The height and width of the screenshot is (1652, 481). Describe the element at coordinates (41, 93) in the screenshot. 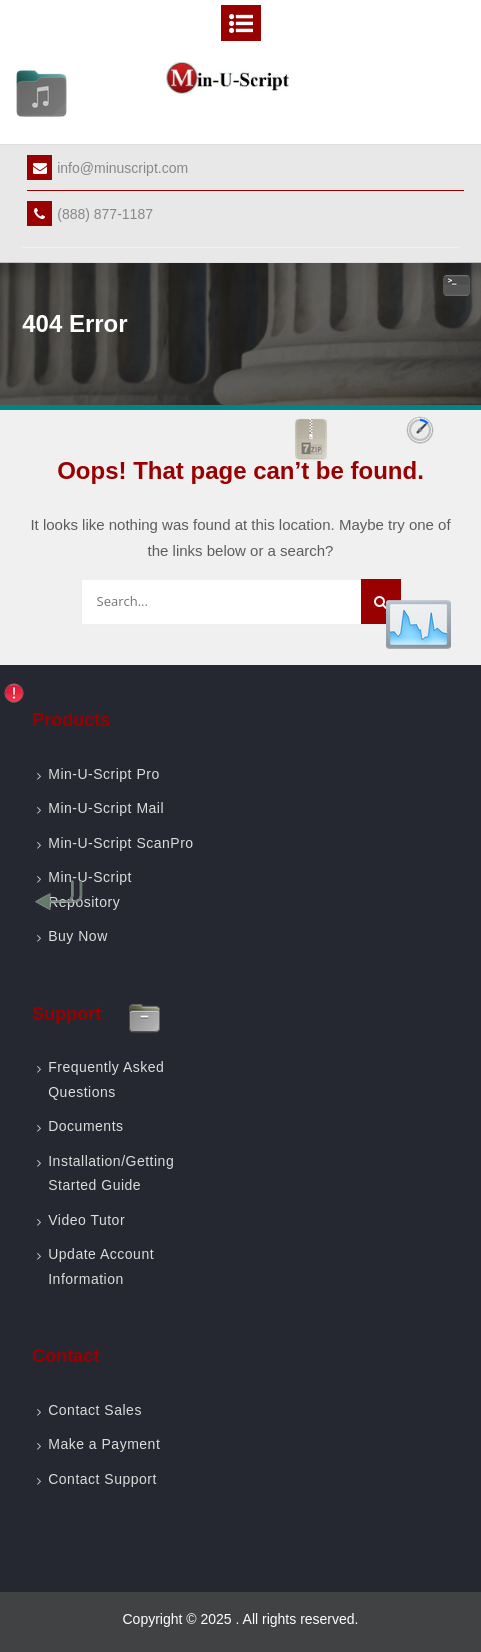

I see `open your music folder` at that location.